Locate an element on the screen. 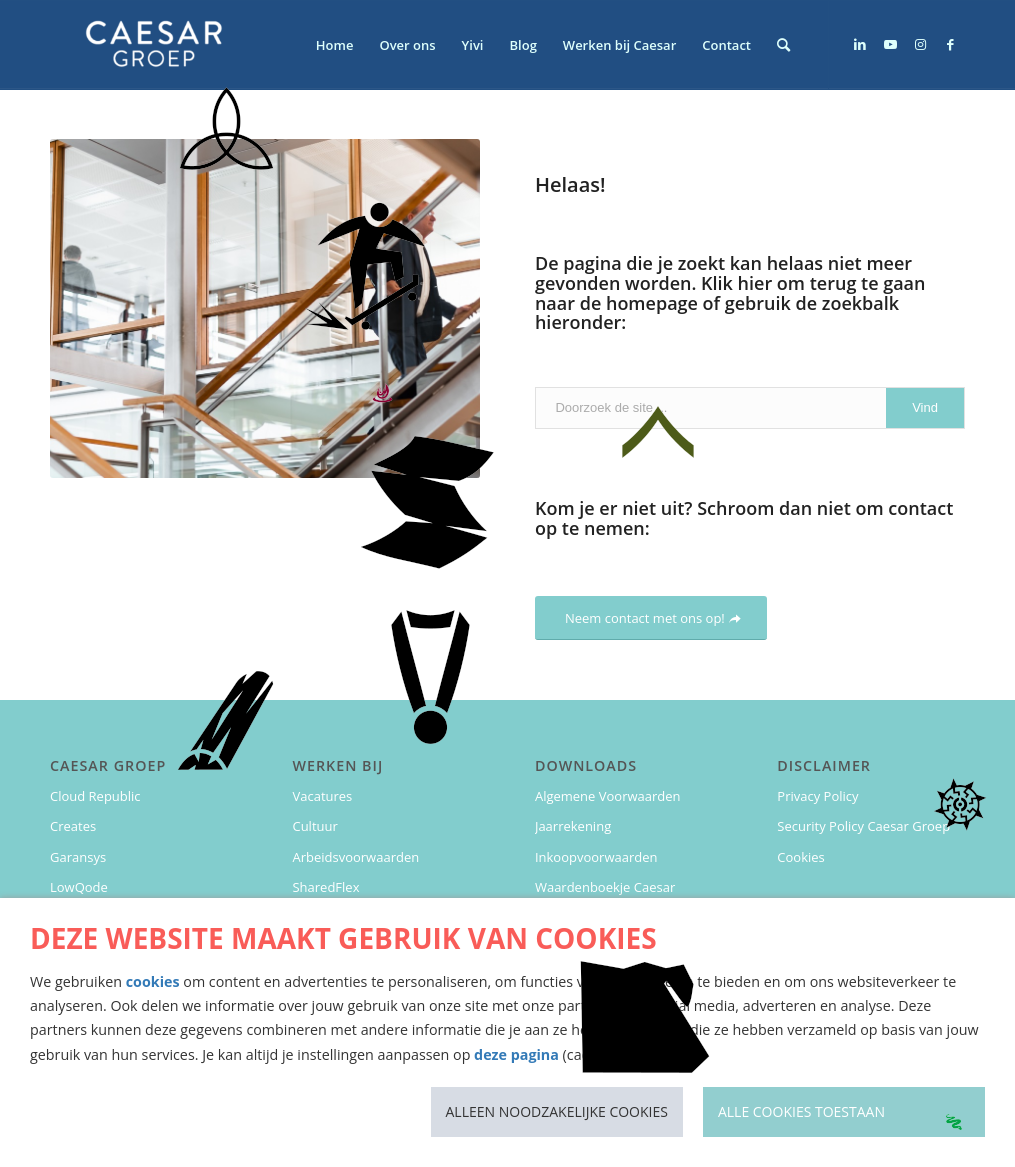 Image resolution: width=1015 pixels, height=1167 pixels. access skateboarding games or activities is located at coordinates (367, 265).